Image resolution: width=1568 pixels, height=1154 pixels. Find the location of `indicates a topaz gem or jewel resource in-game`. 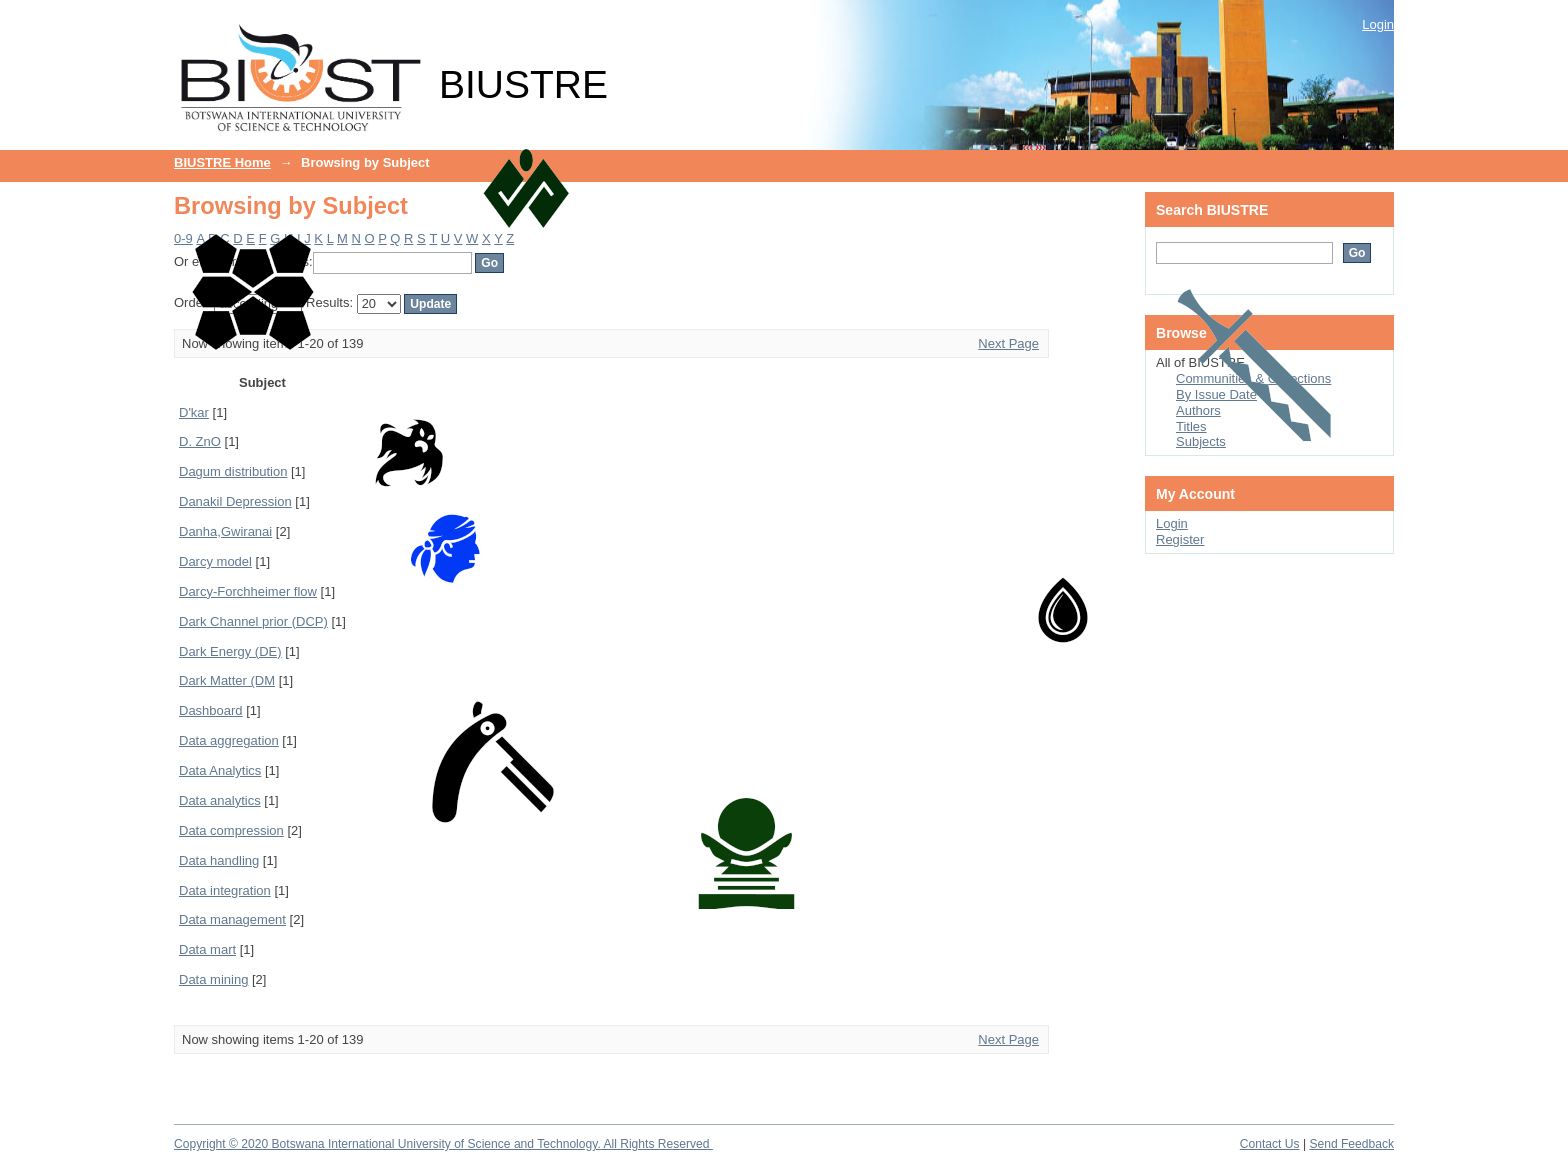

indicates a topaz gem or jewel resource in-game is located at coordinates (1063, 610).